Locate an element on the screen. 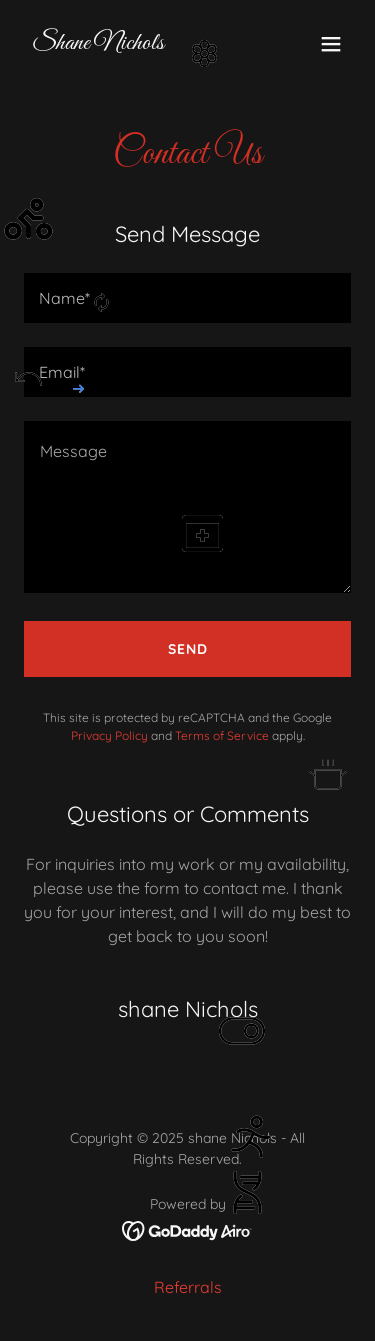 This screenshot has width=375, height=1341. access genetic or biological information is located at coordinates (247, 1192).